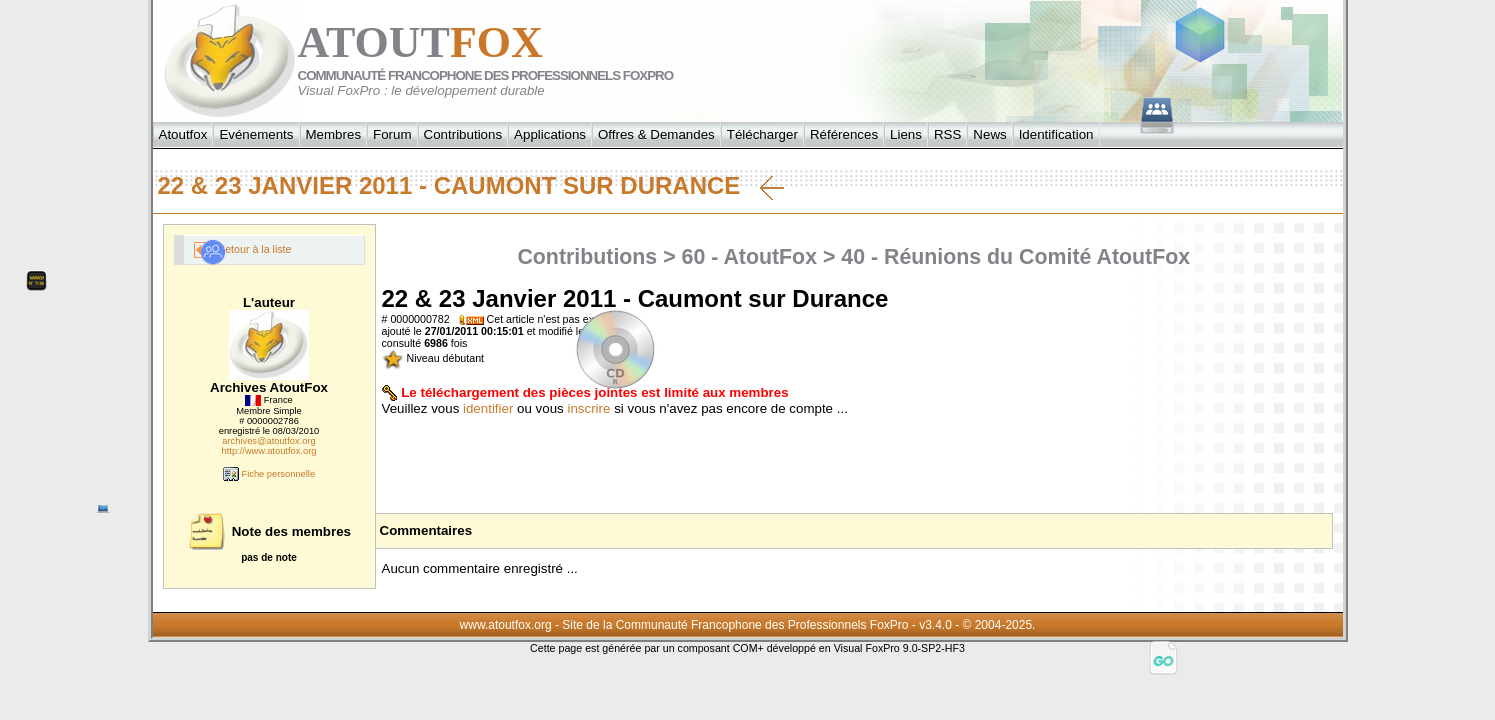 This screenshot has width=1495, height=720. I want to click on indicates shared or collaborative content, so click(213, 252).